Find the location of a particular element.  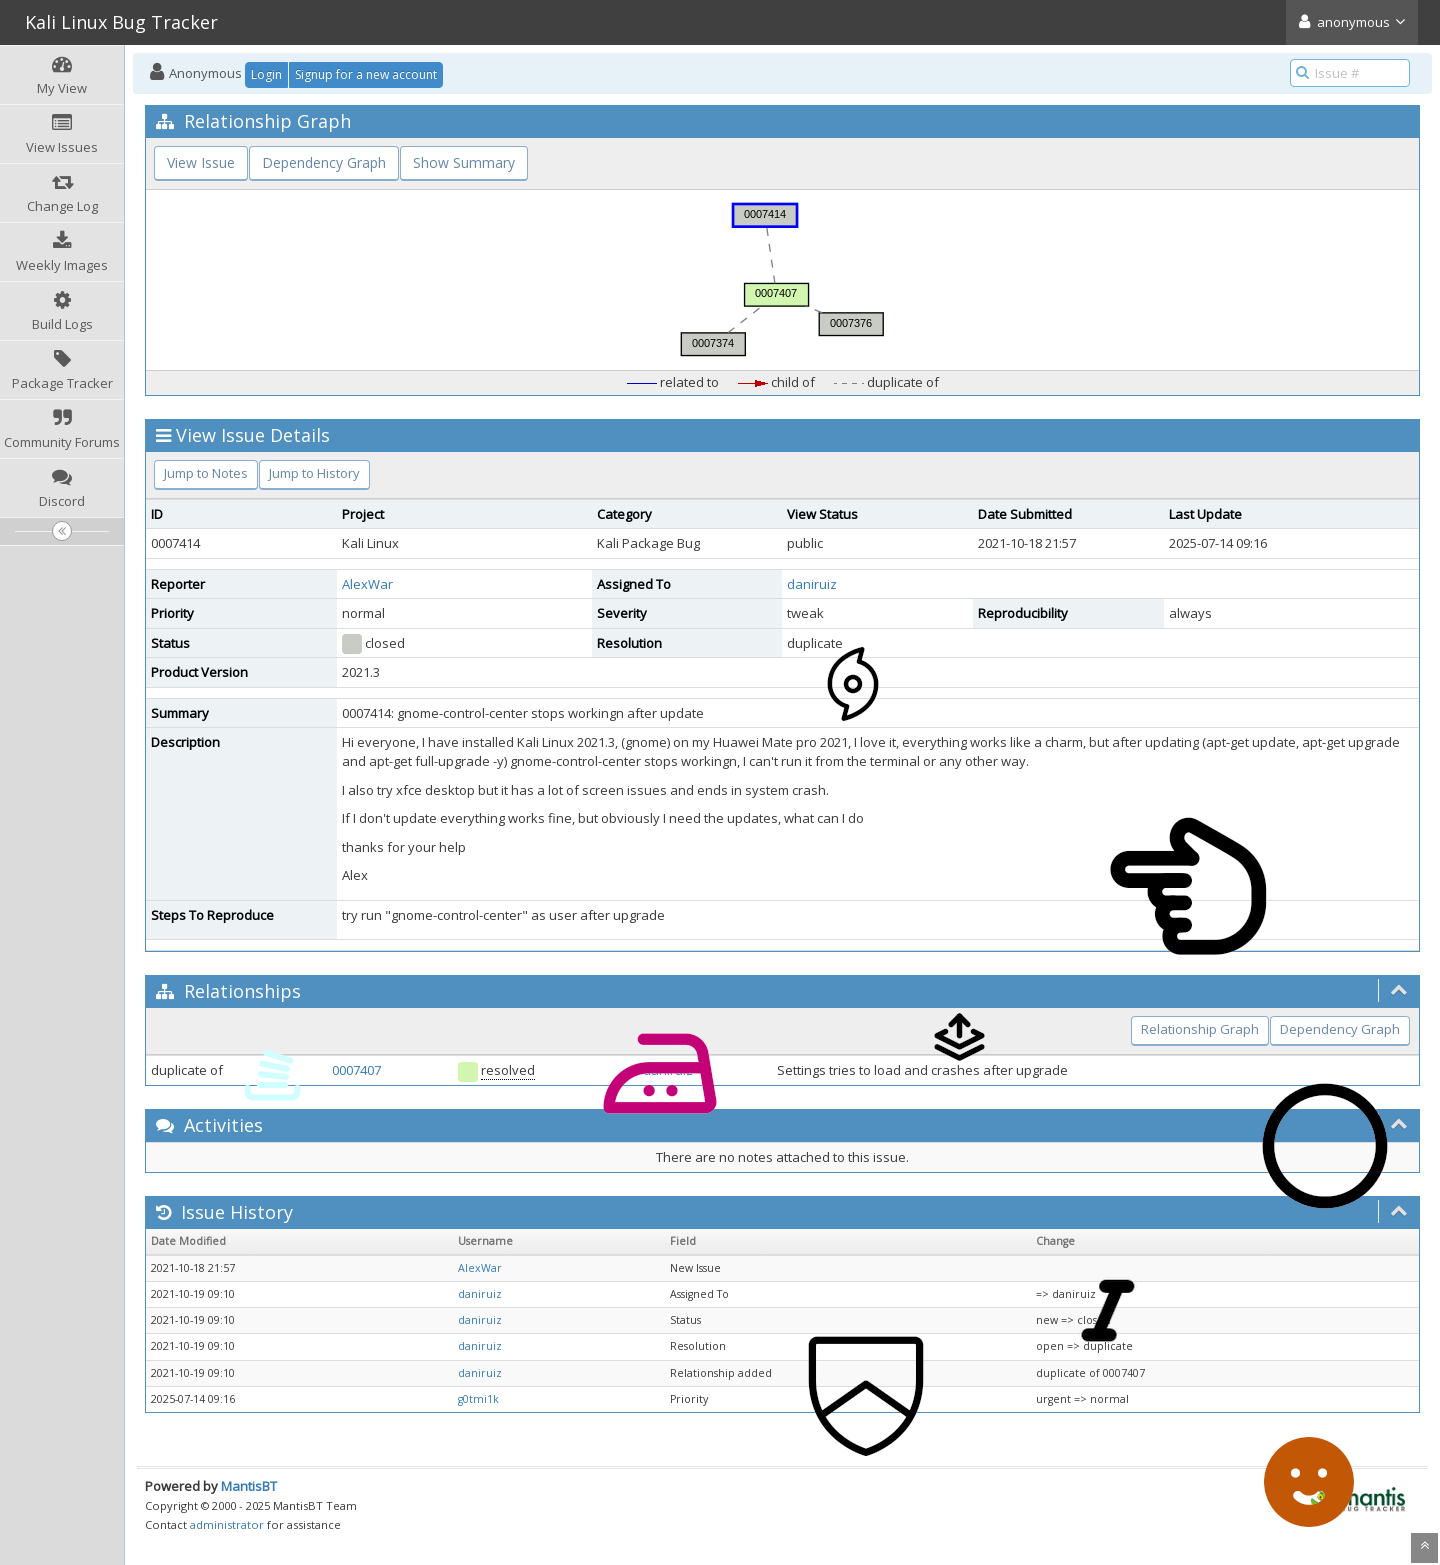

security or protection status indicator is located at coordinates (866, 1389).